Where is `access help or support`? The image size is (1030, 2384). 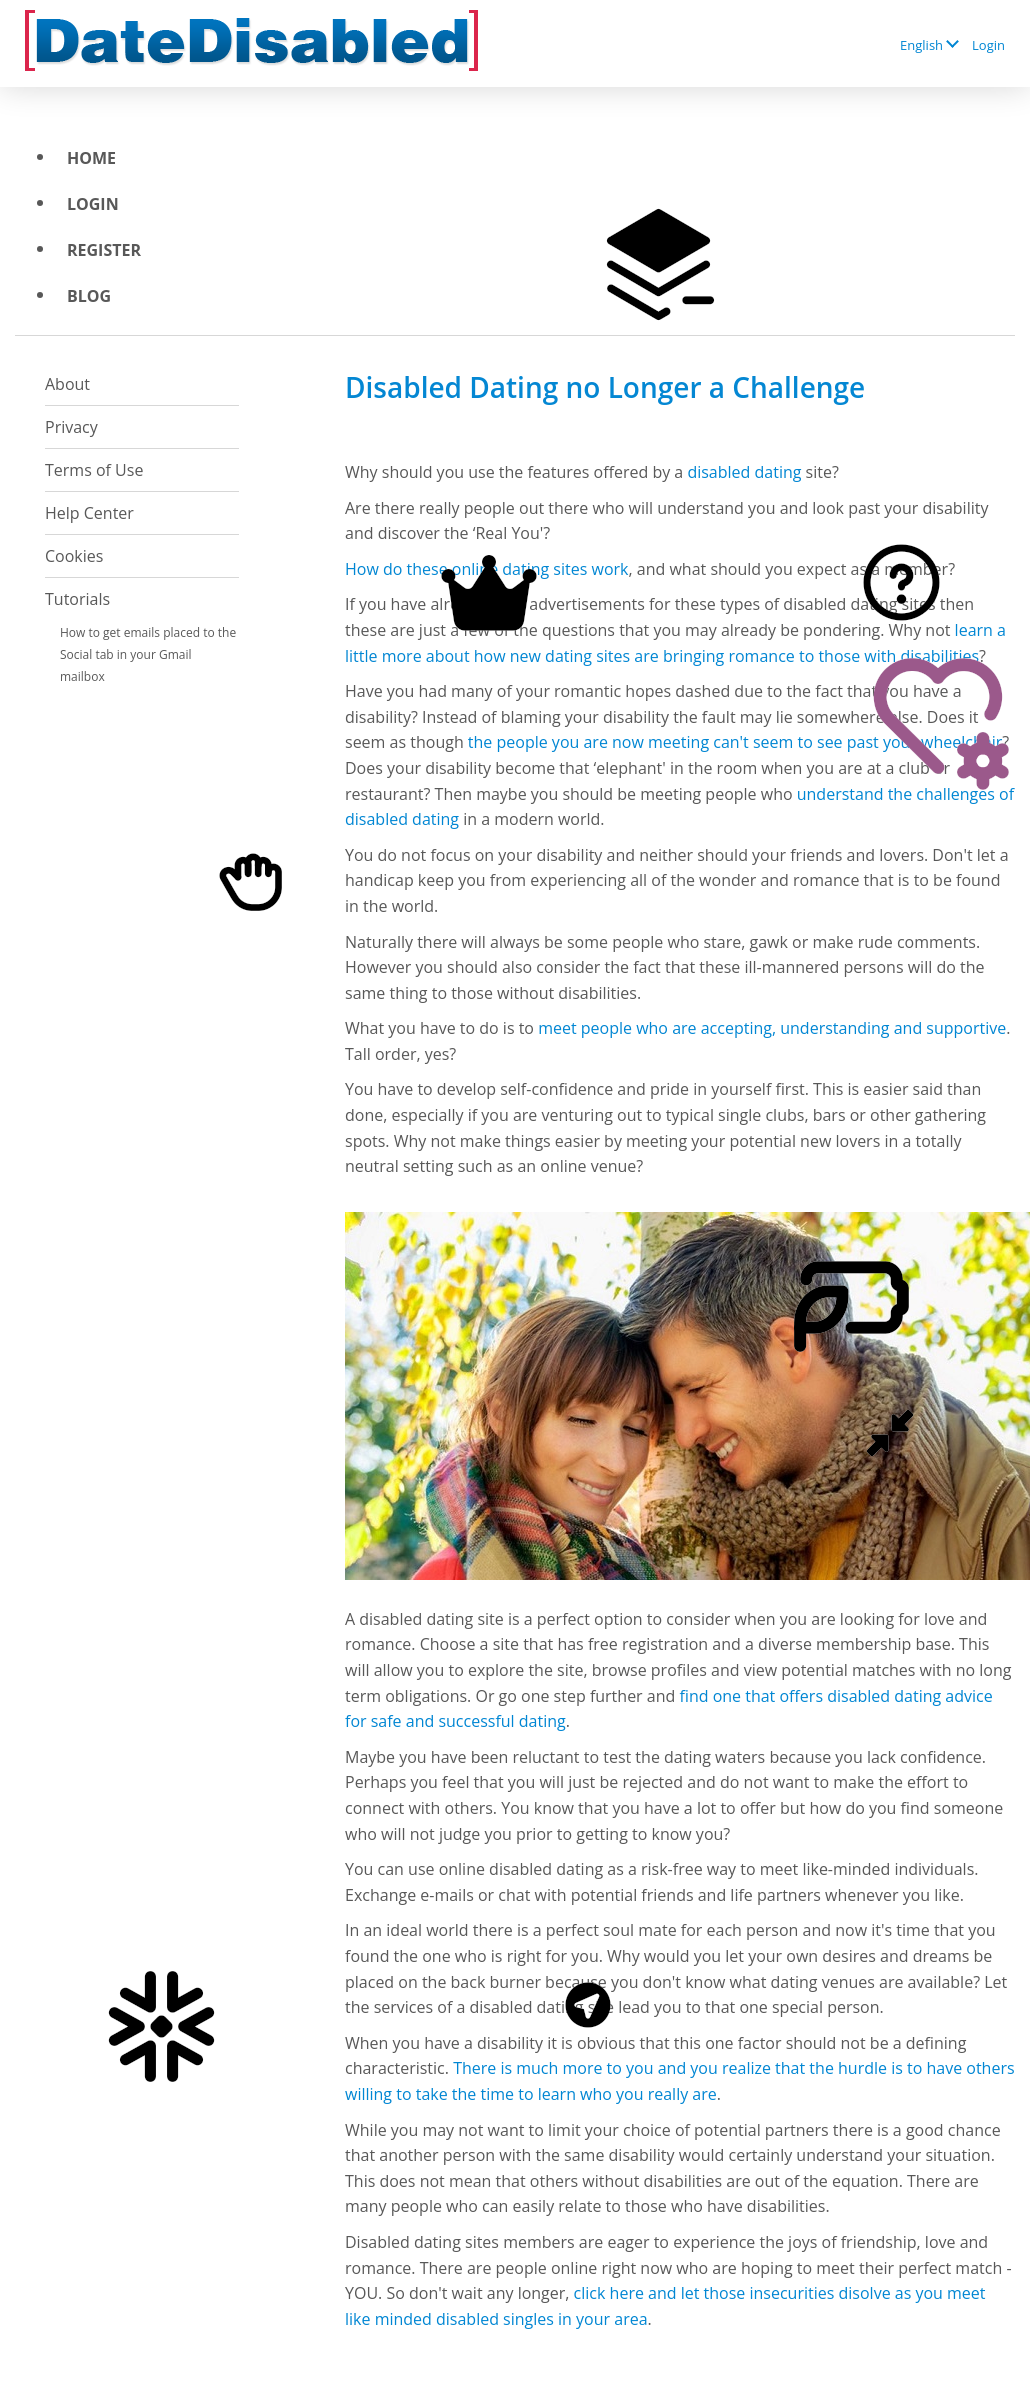
access help or support is located at coordinates (901, 582).